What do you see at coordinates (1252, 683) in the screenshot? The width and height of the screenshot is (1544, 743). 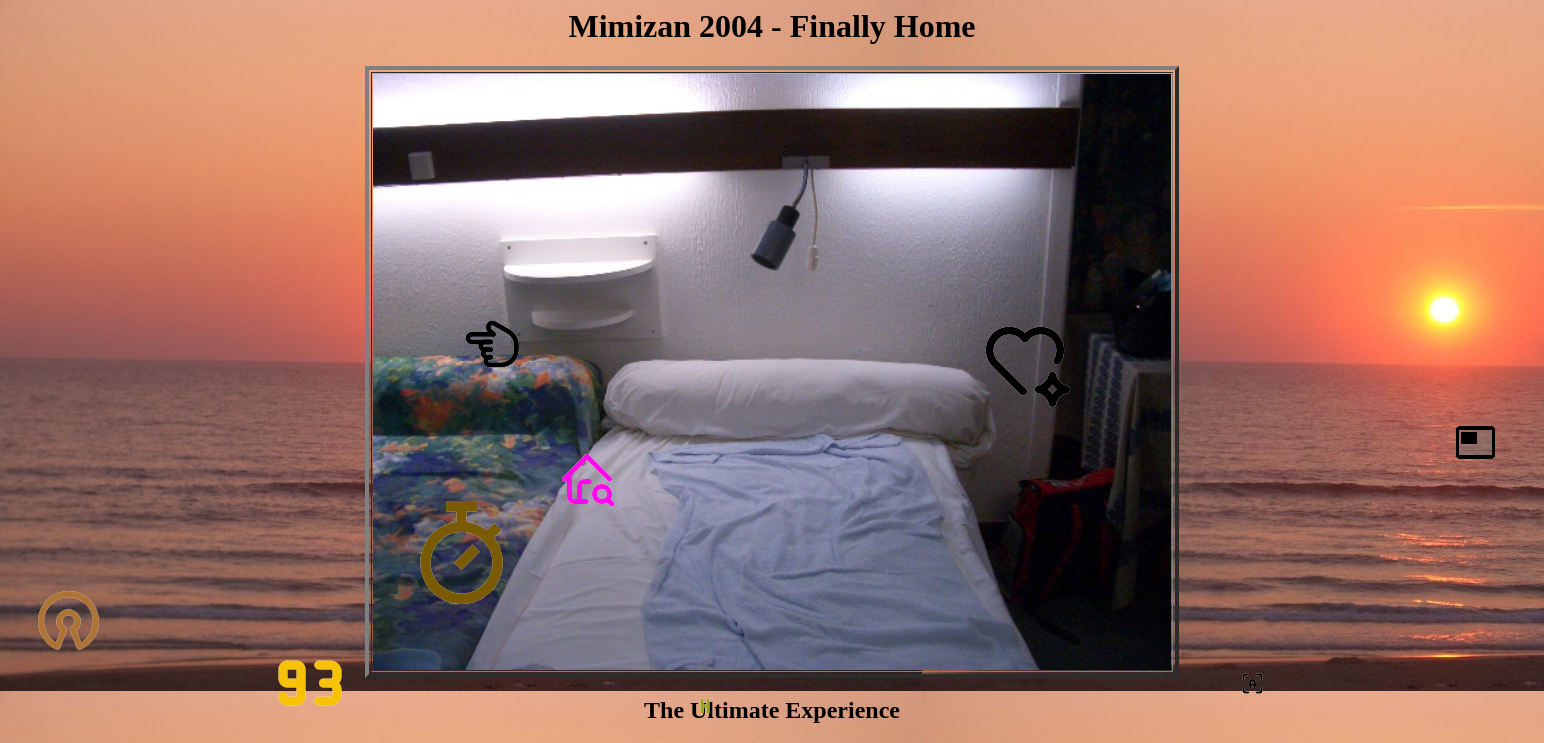 I see `enable auto-focus mode for camera` at bounding box center [1252, 683].